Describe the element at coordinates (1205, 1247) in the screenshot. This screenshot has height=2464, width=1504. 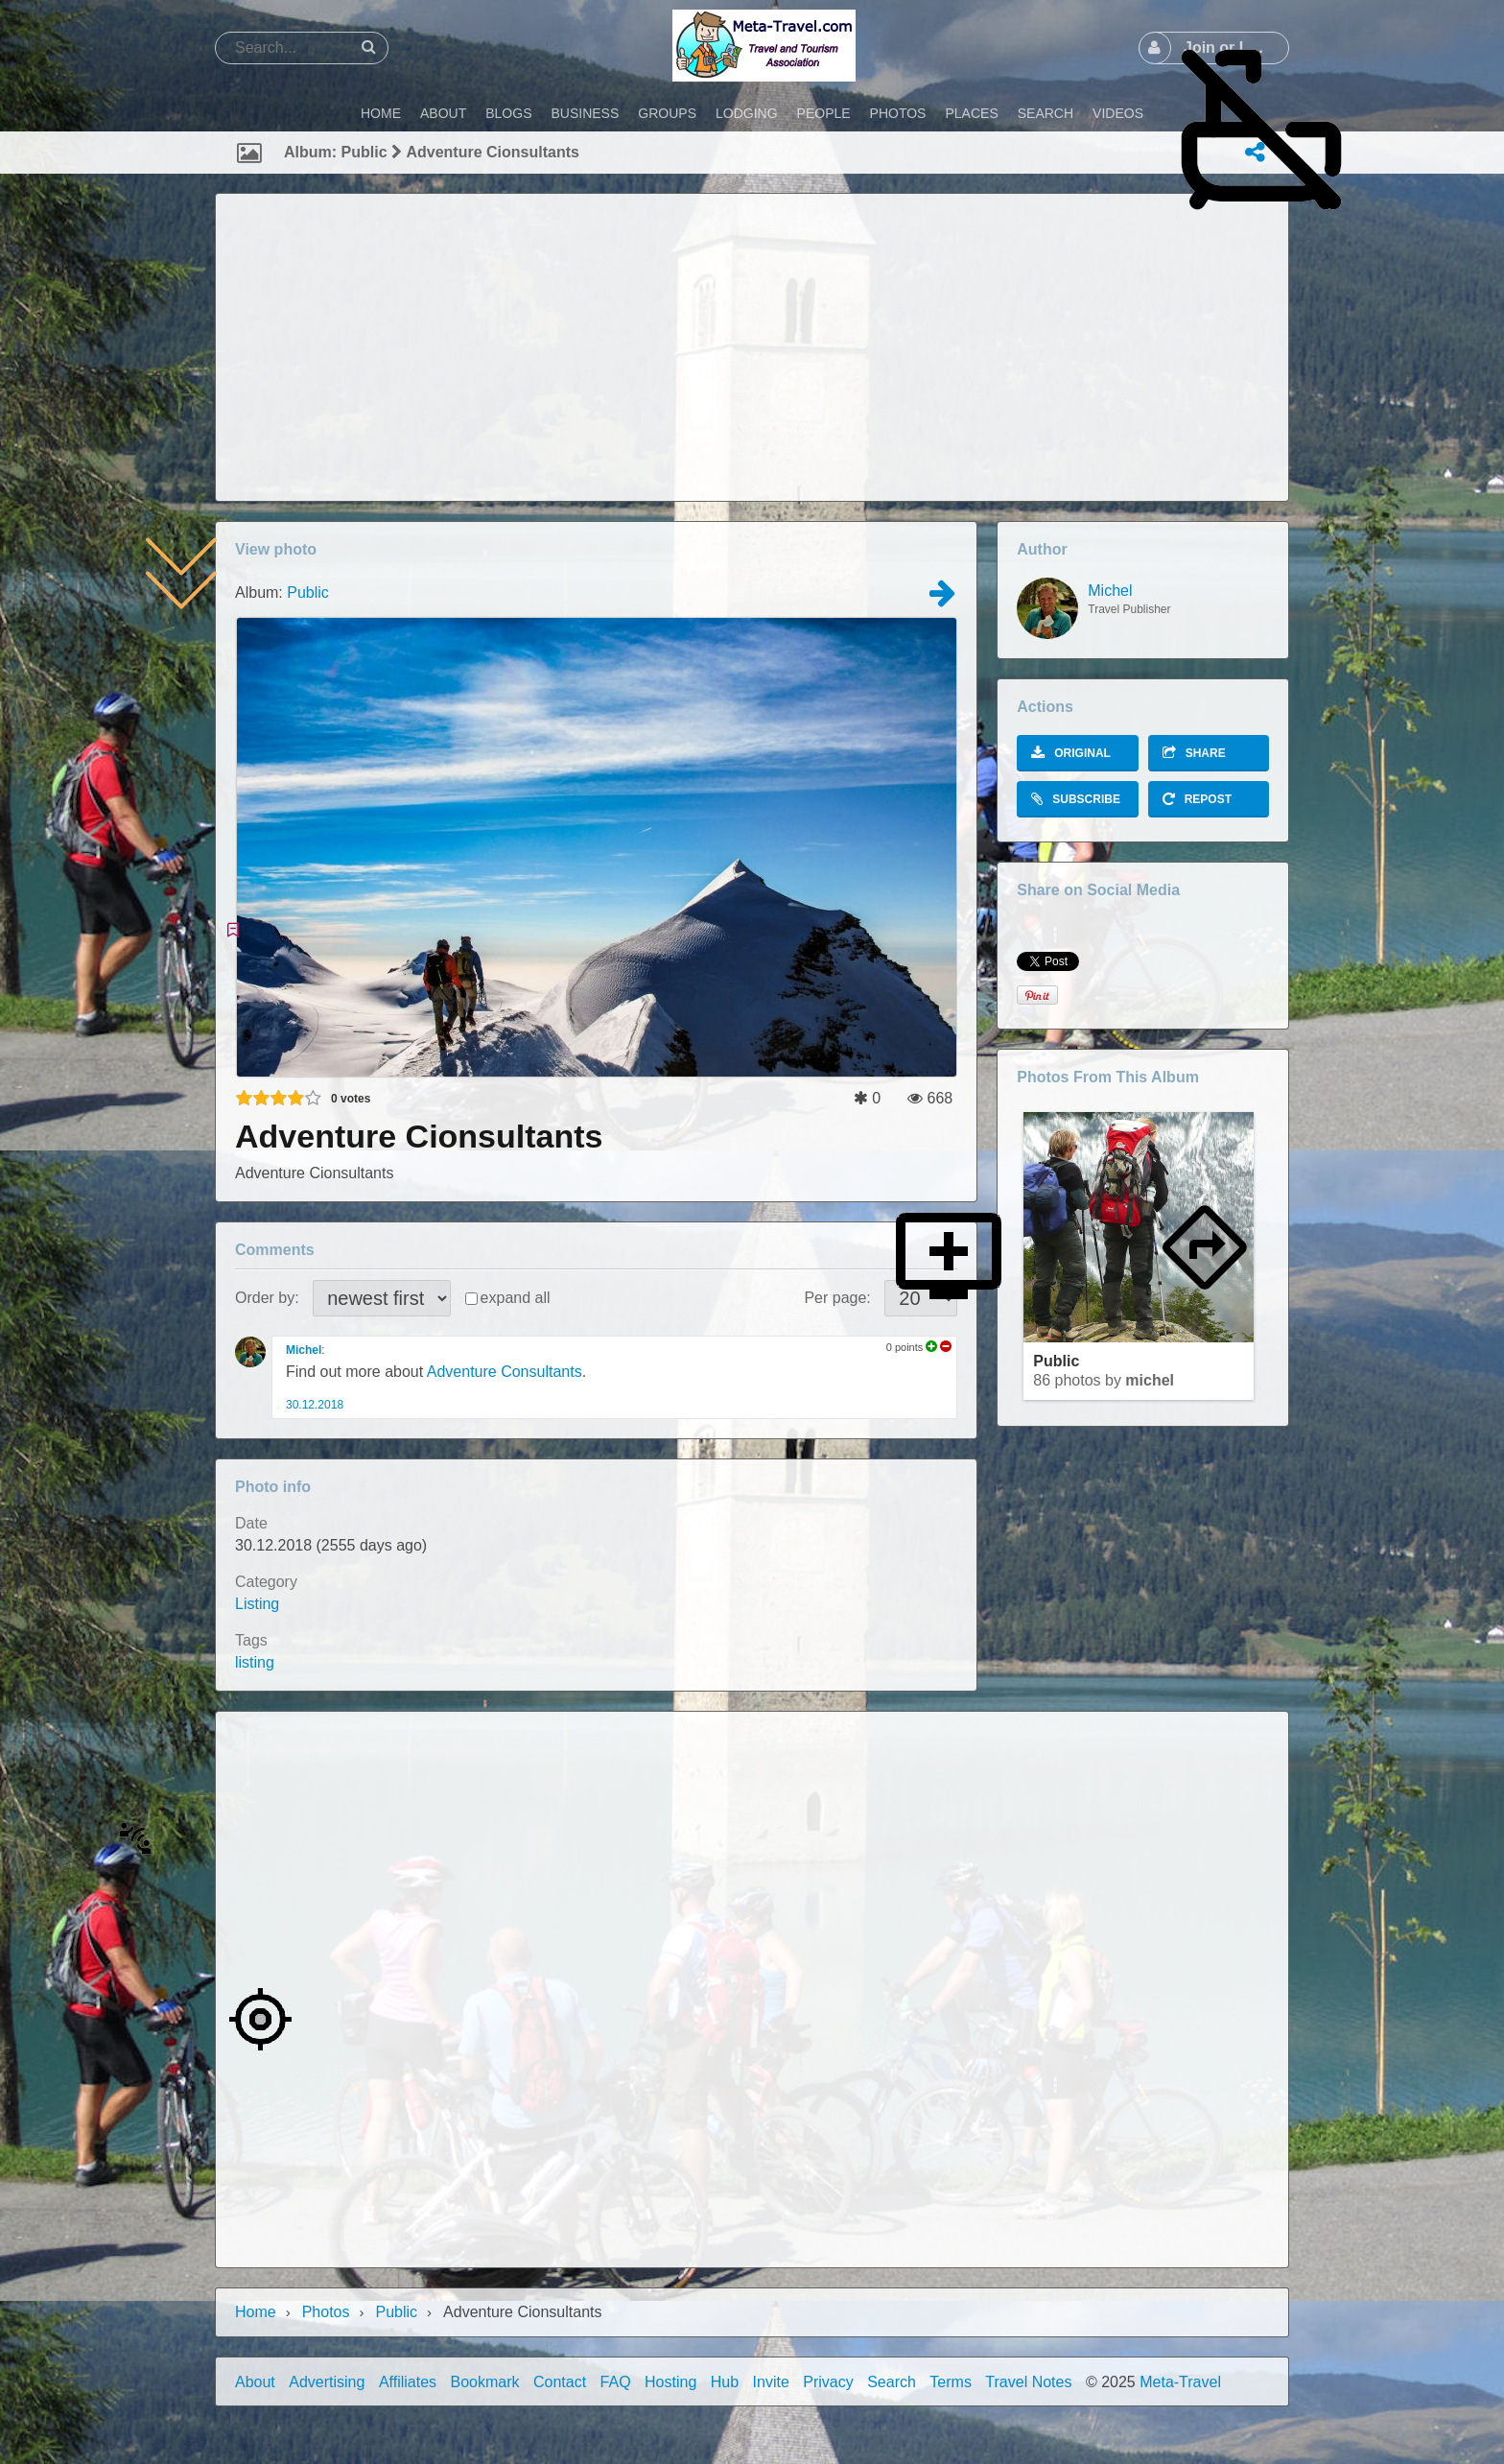
I see `get directions to a location` at that location.